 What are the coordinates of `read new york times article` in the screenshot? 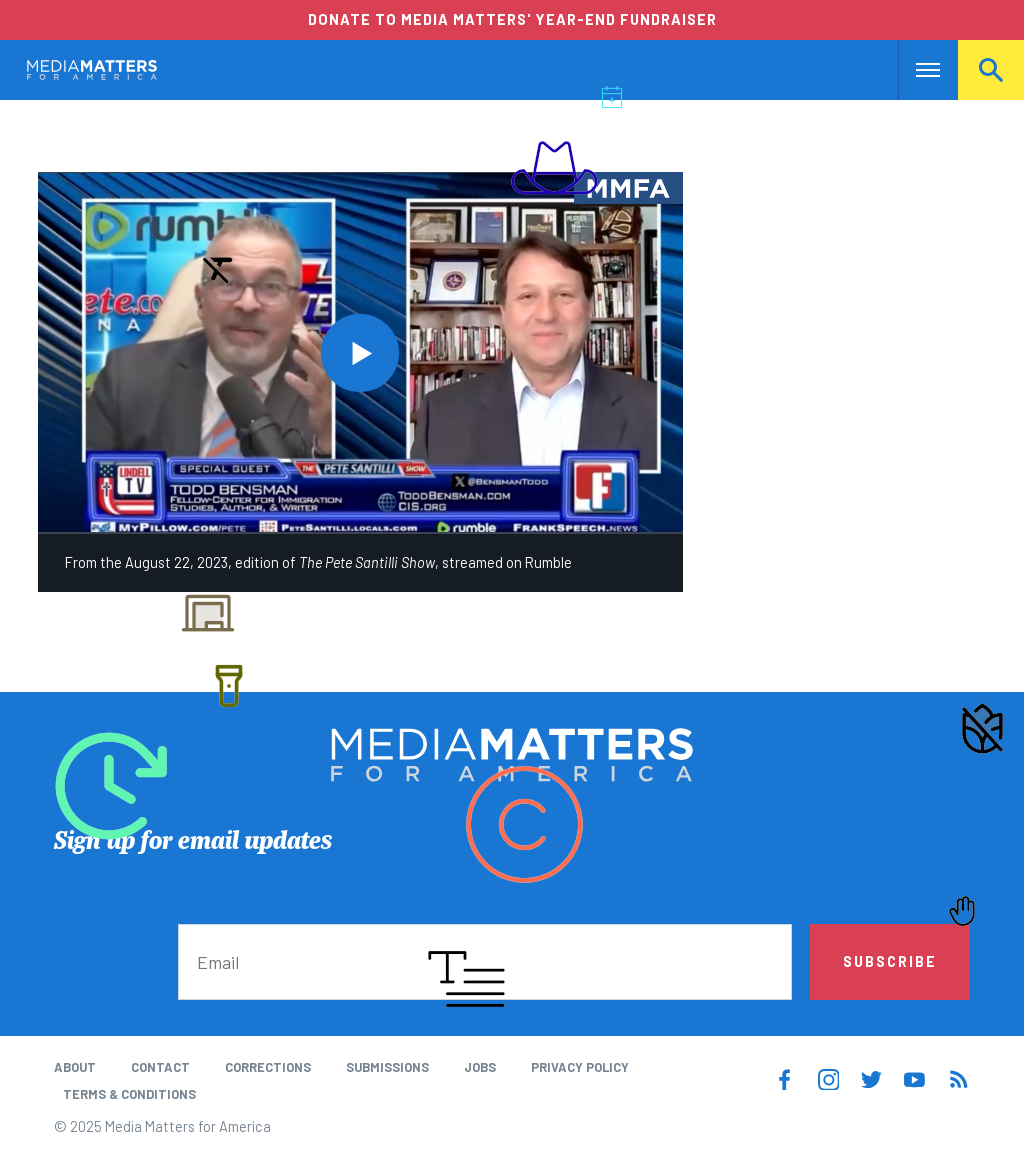 It's located at (465, 979).